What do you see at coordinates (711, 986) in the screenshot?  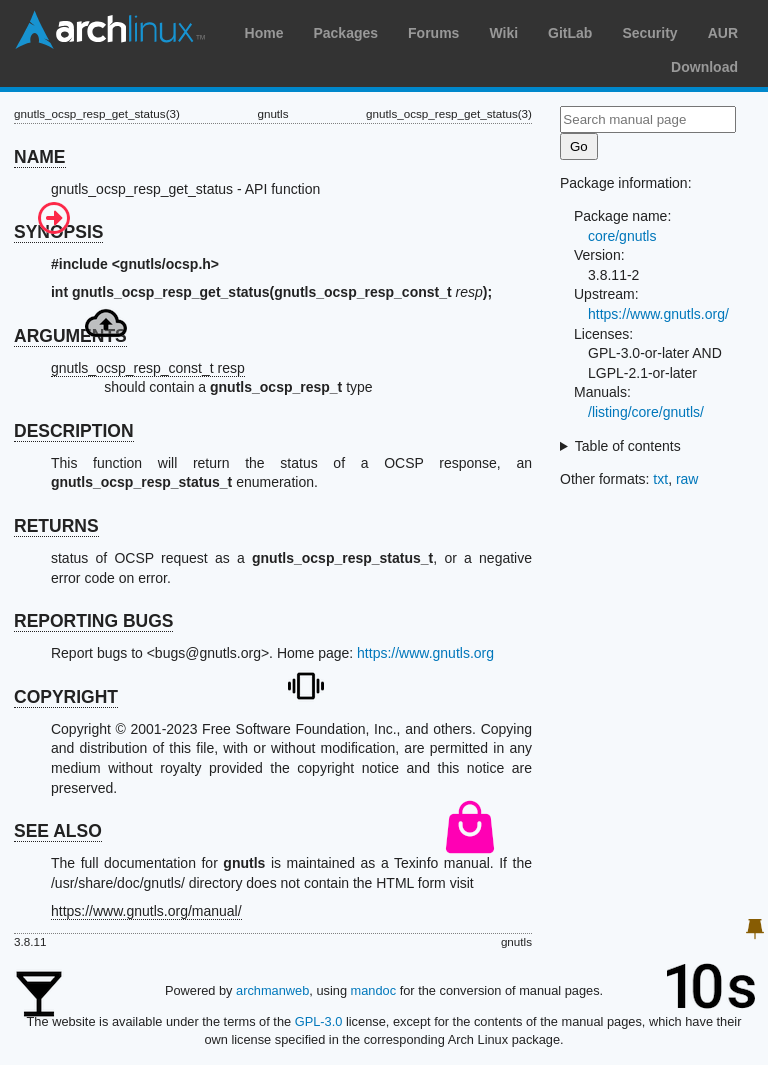 I see `set a 10-second timer` at bounding box center [711, 986].